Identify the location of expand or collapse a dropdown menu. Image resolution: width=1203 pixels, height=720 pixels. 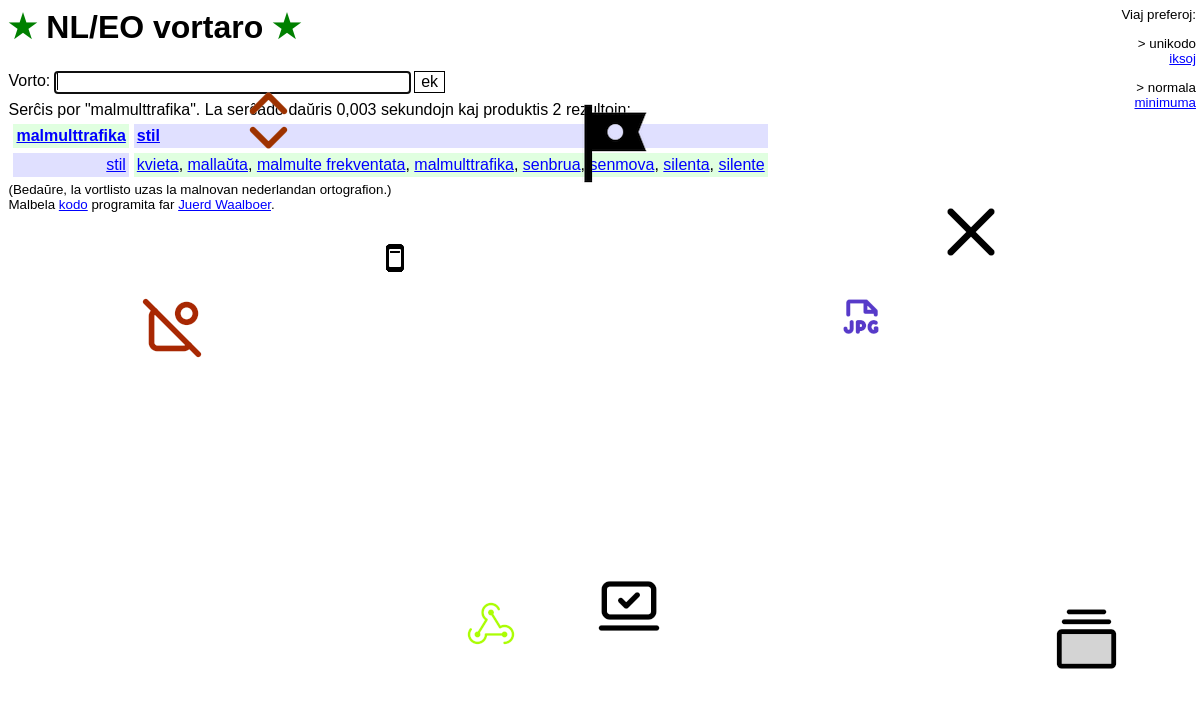
(268, 120).